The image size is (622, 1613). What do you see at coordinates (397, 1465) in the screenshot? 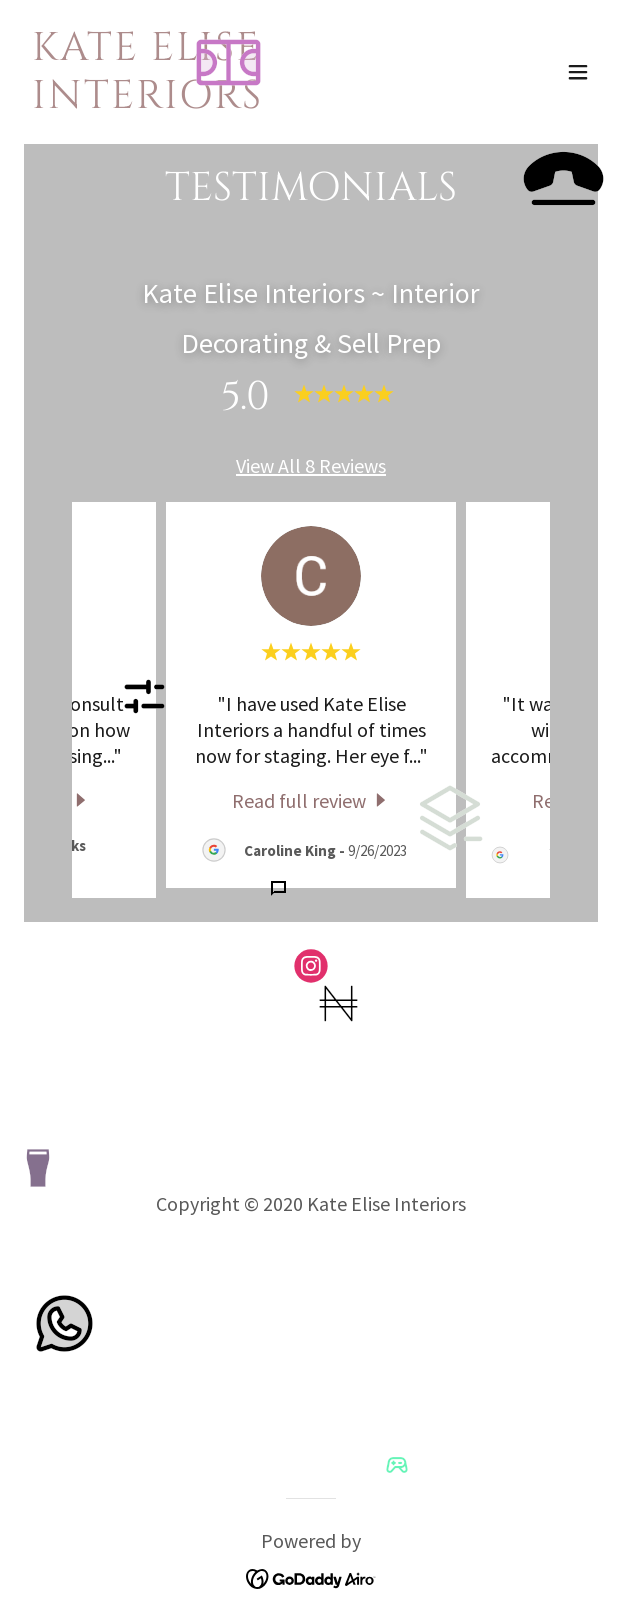
I see `open games or gaming section` at bounding box center [397, 1465].